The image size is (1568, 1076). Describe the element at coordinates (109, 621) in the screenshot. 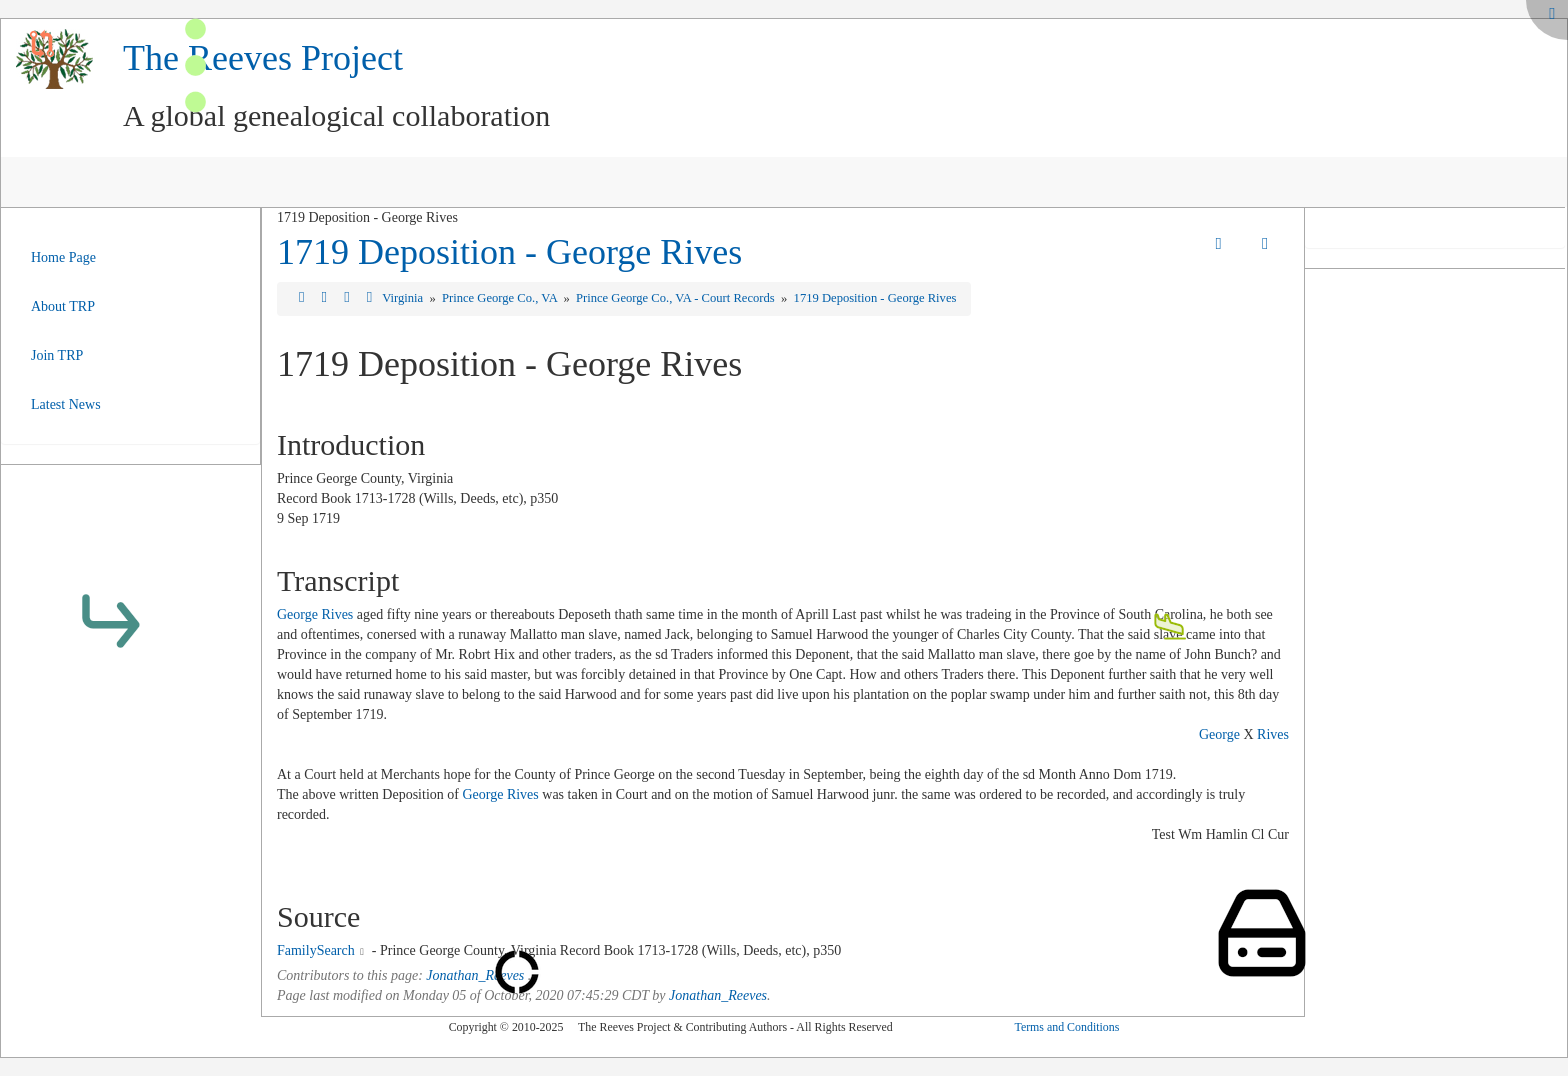

I see `navigate to sub-item or nested content` at that location.